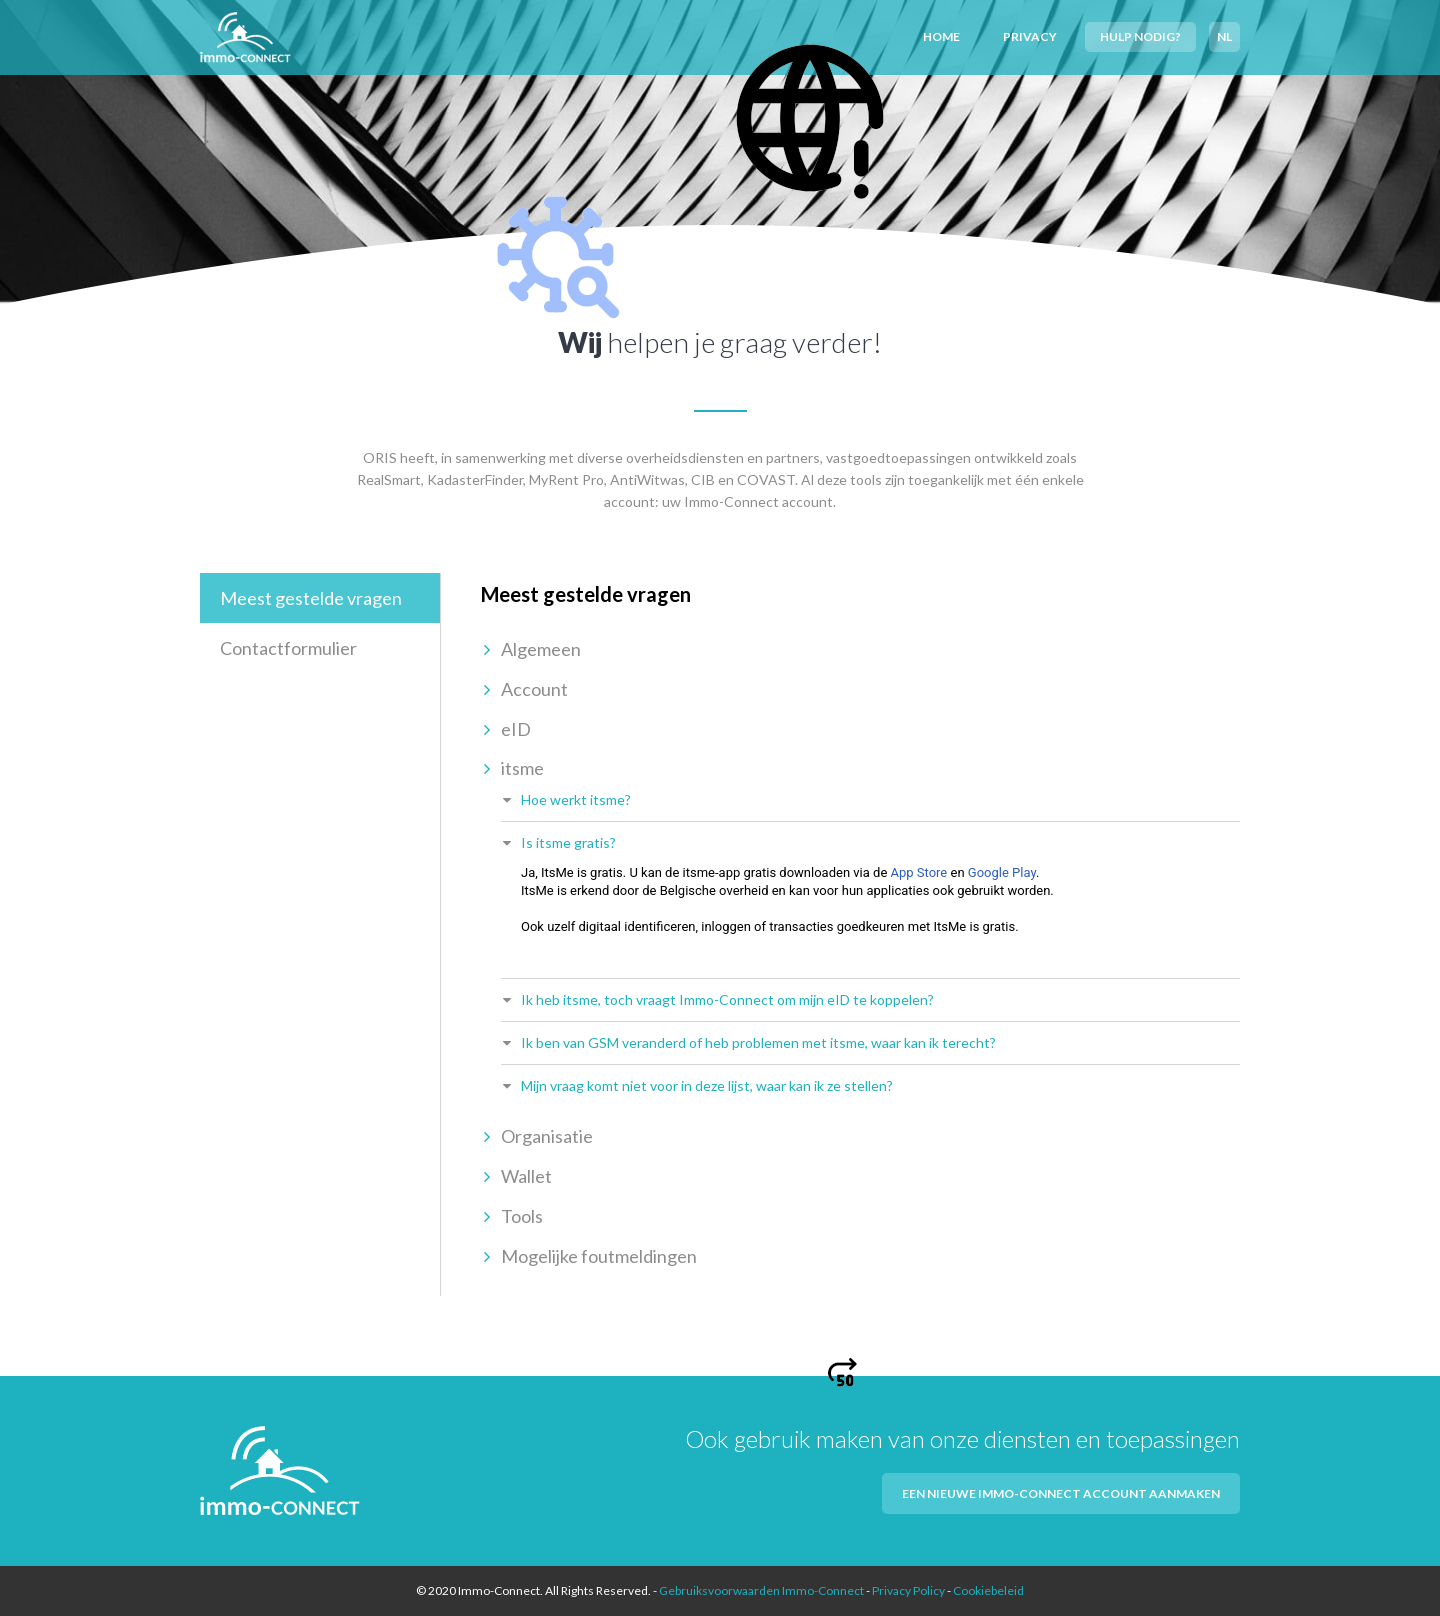  I want to click on indicates a global network or internet connection issue, so click(810, 118).